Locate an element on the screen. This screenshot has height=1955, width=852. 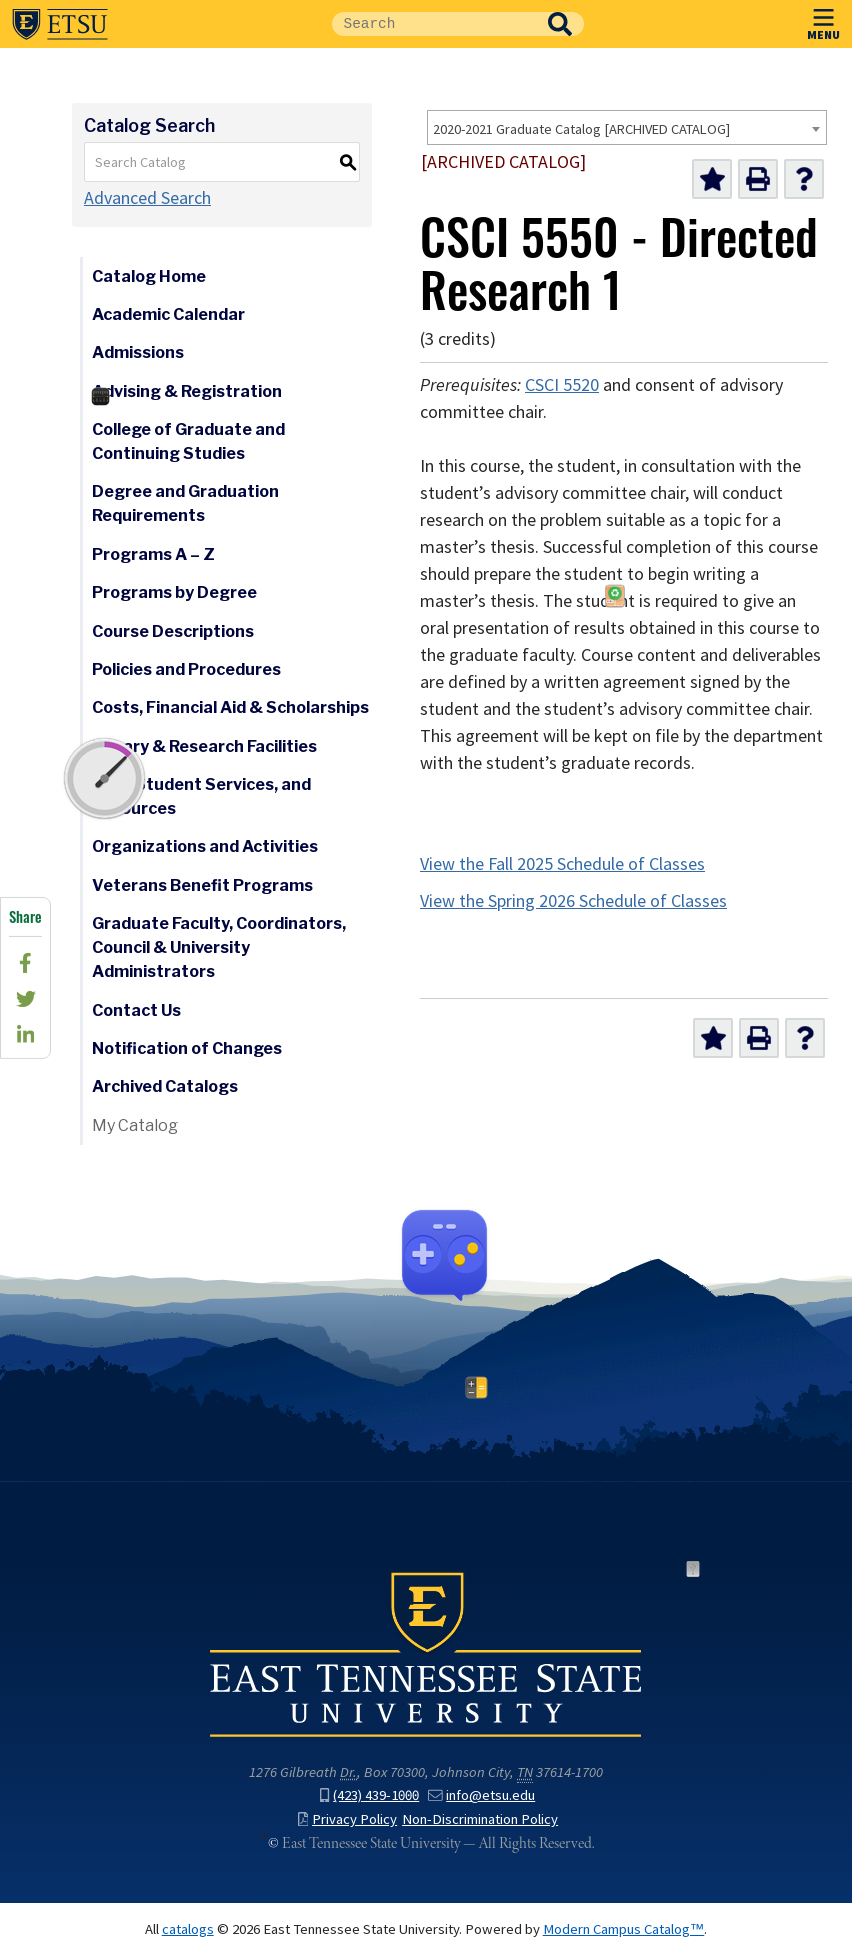
open the calculator app is located at coordinates (476, 1387).